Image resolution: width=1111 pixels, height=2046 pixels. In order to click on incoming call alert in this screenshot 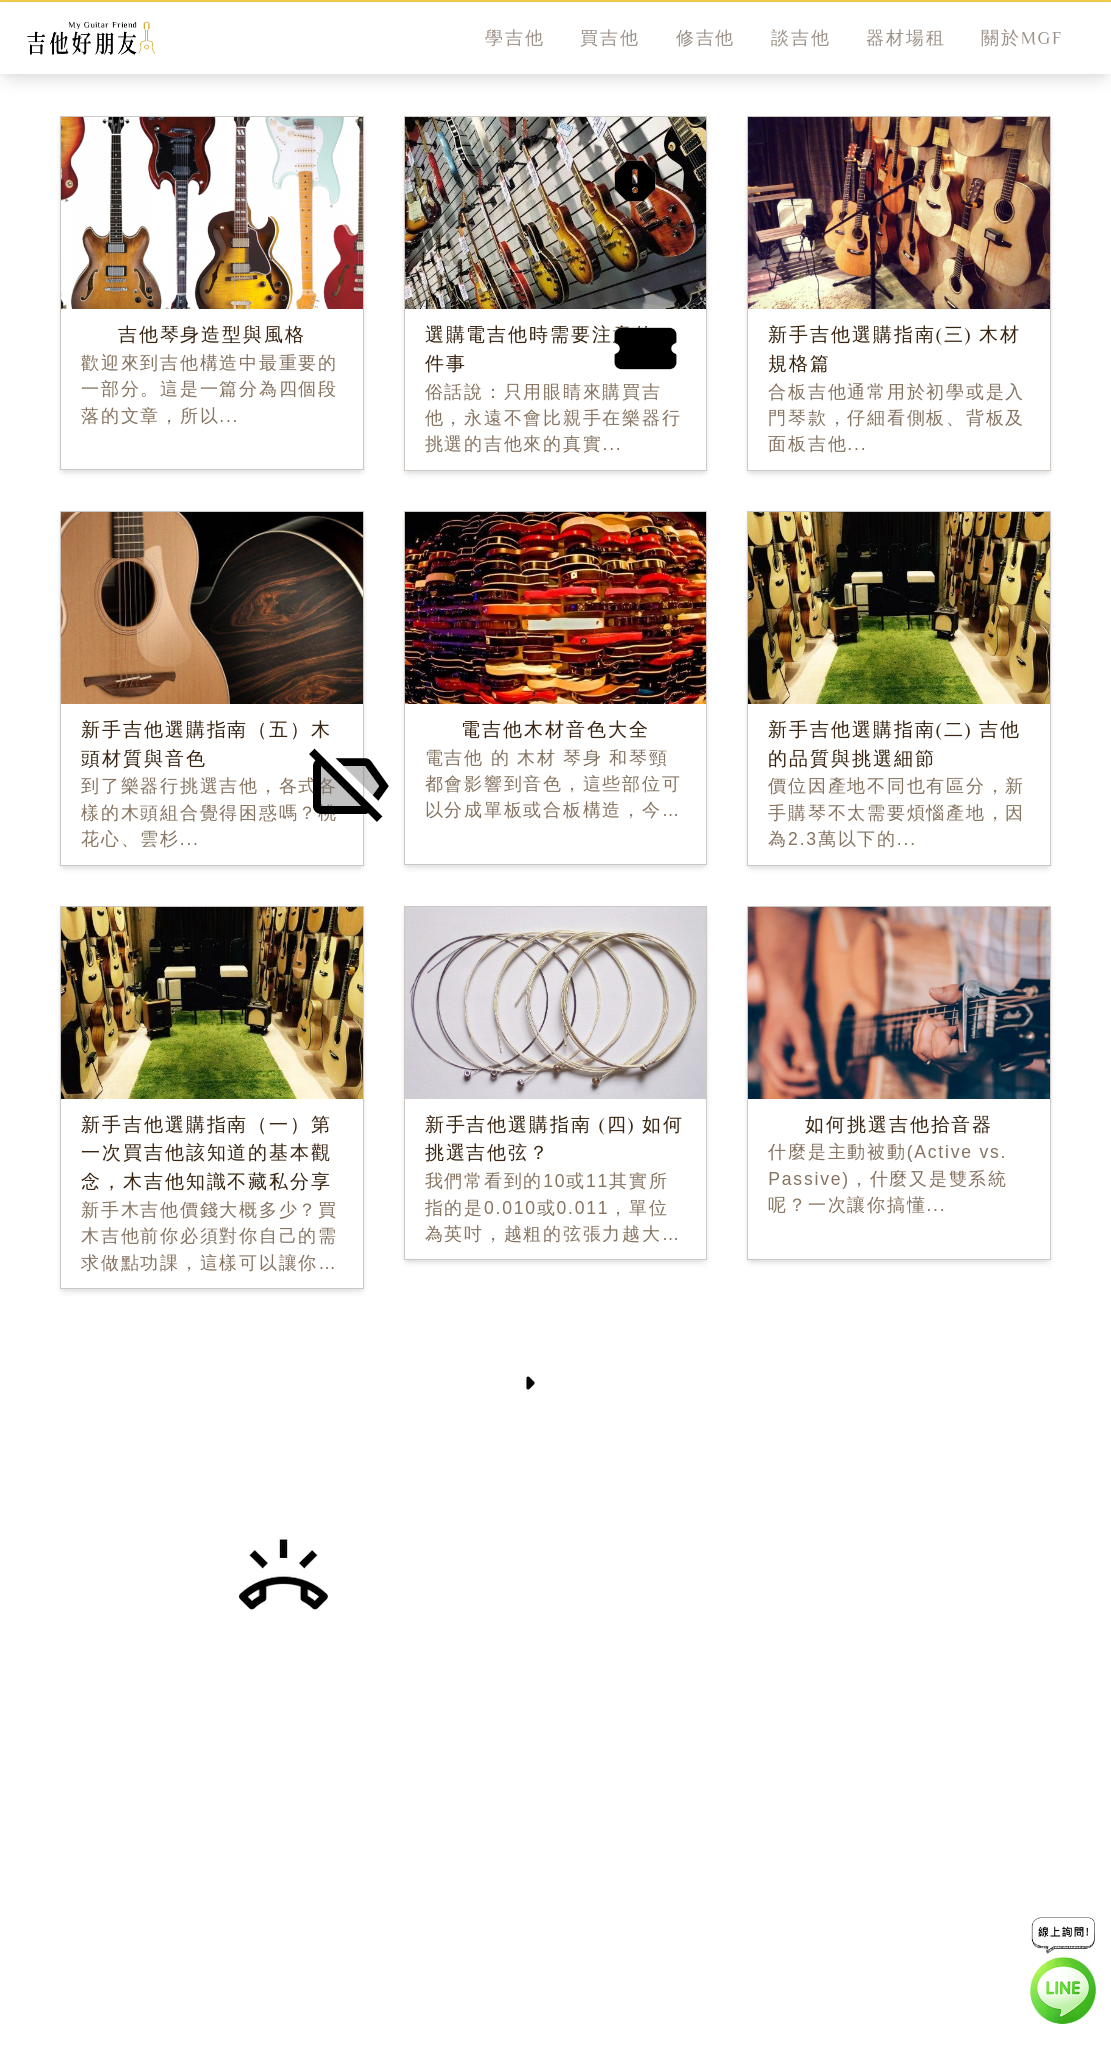, I will do `click(283, 1576)`.